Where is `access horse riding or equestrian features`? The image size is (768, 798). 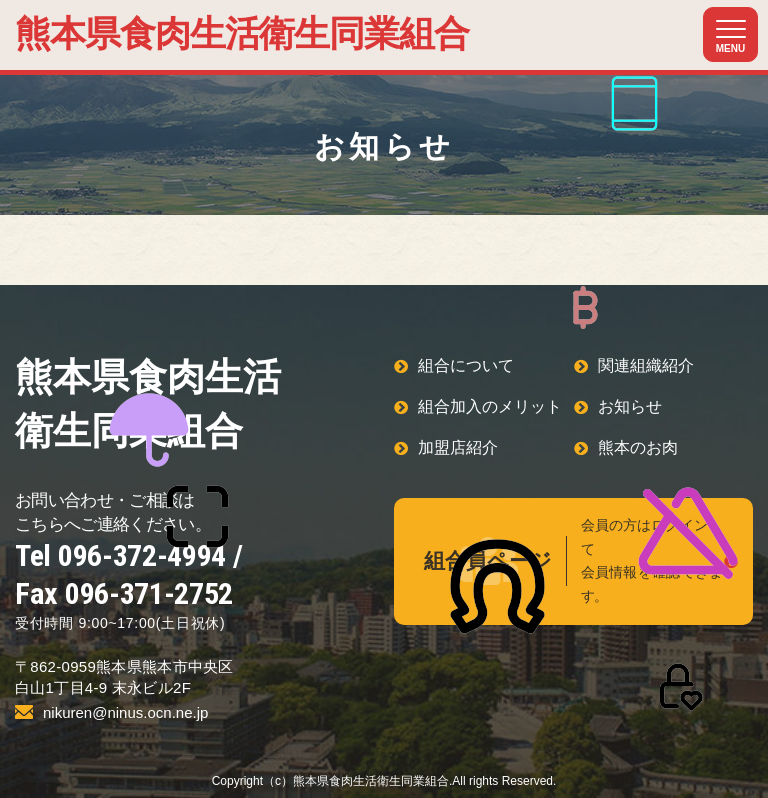 access horse riding or equestrian features is located at coordinates (497, 586).